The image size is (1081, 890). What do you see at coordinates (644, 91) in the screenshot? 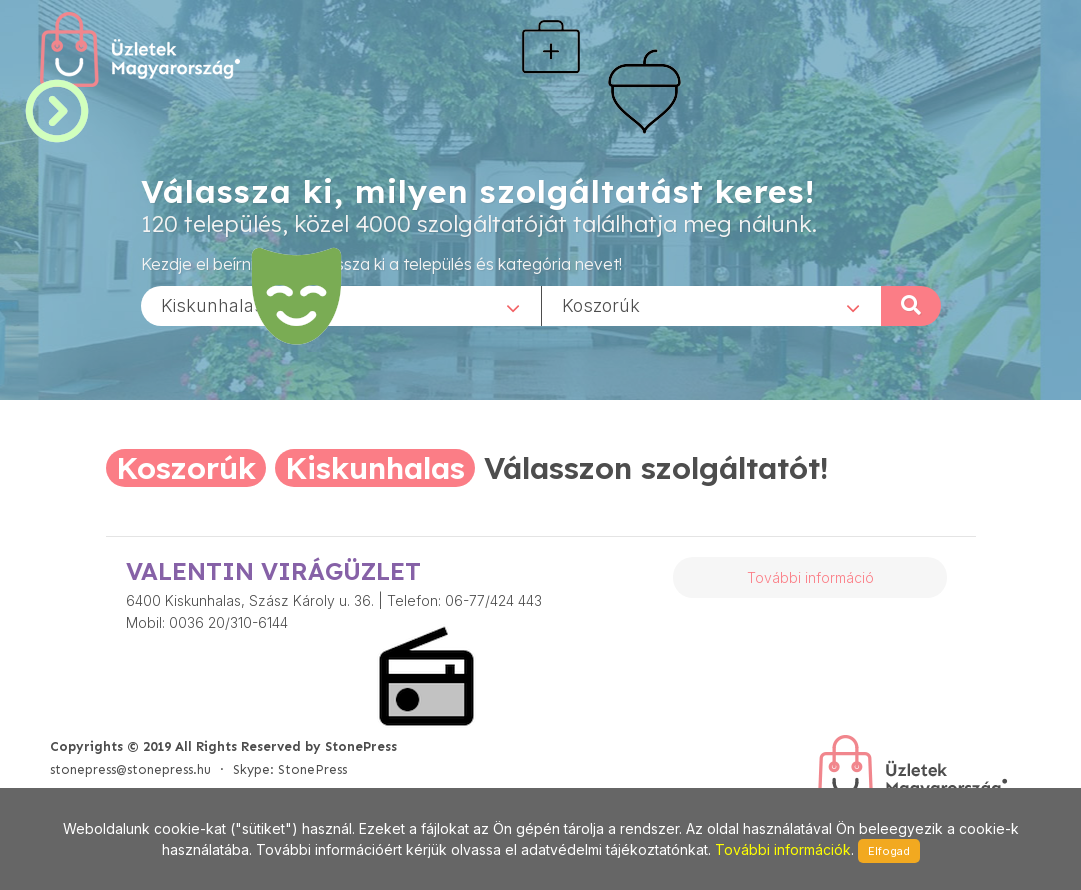
I see `nature or outdoors category indicator` at bounding box center [644, 91].